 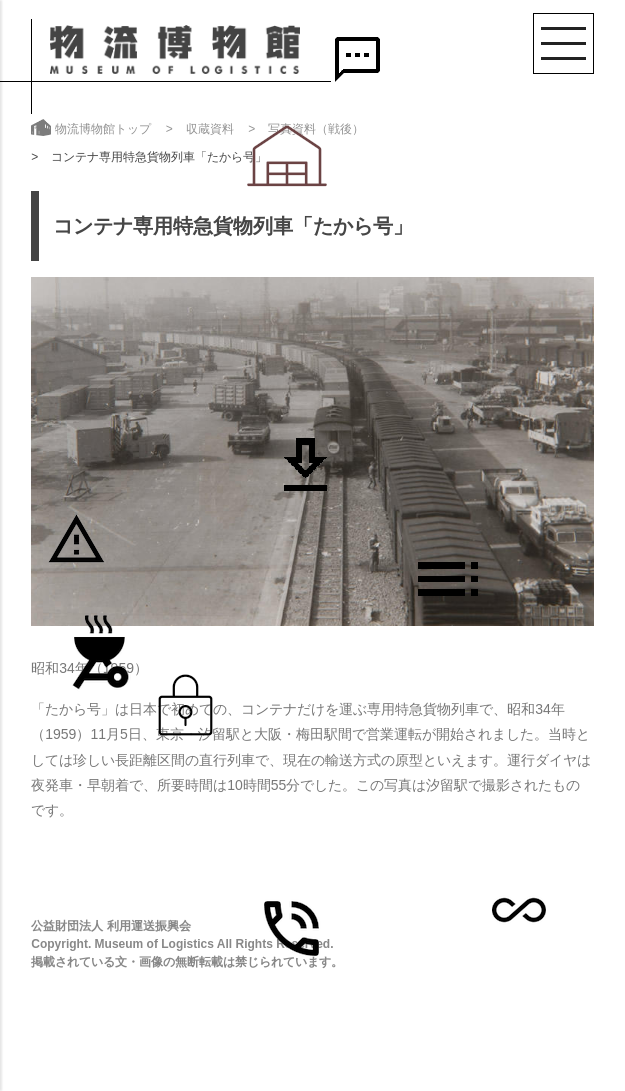 I want to click on indicates an active phone call in progress, so click(x=291, y=928).